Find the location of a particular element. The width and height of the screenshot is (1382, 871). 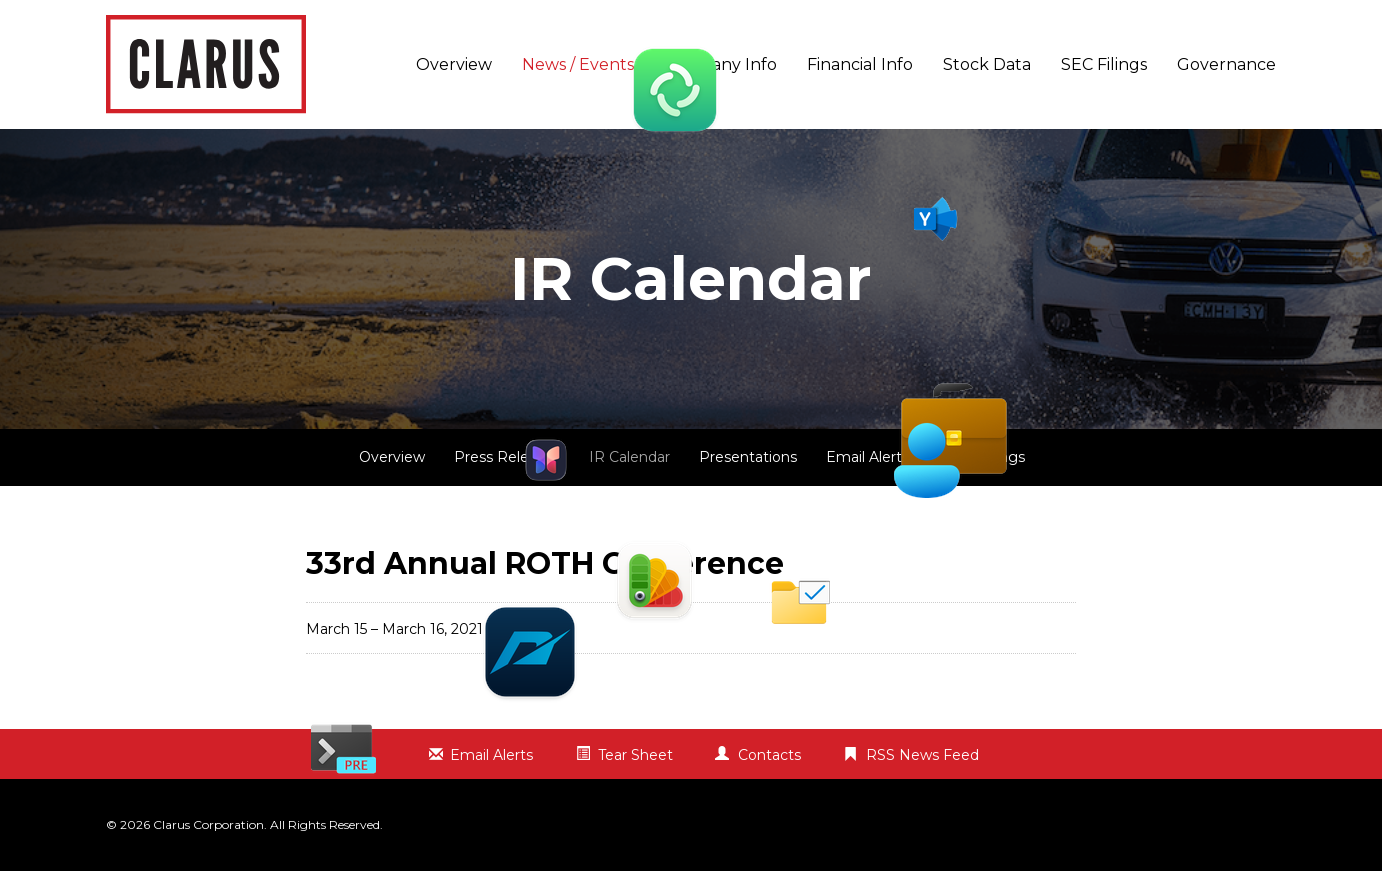

open sk1 color picker application is located at coordinates (654, 580).